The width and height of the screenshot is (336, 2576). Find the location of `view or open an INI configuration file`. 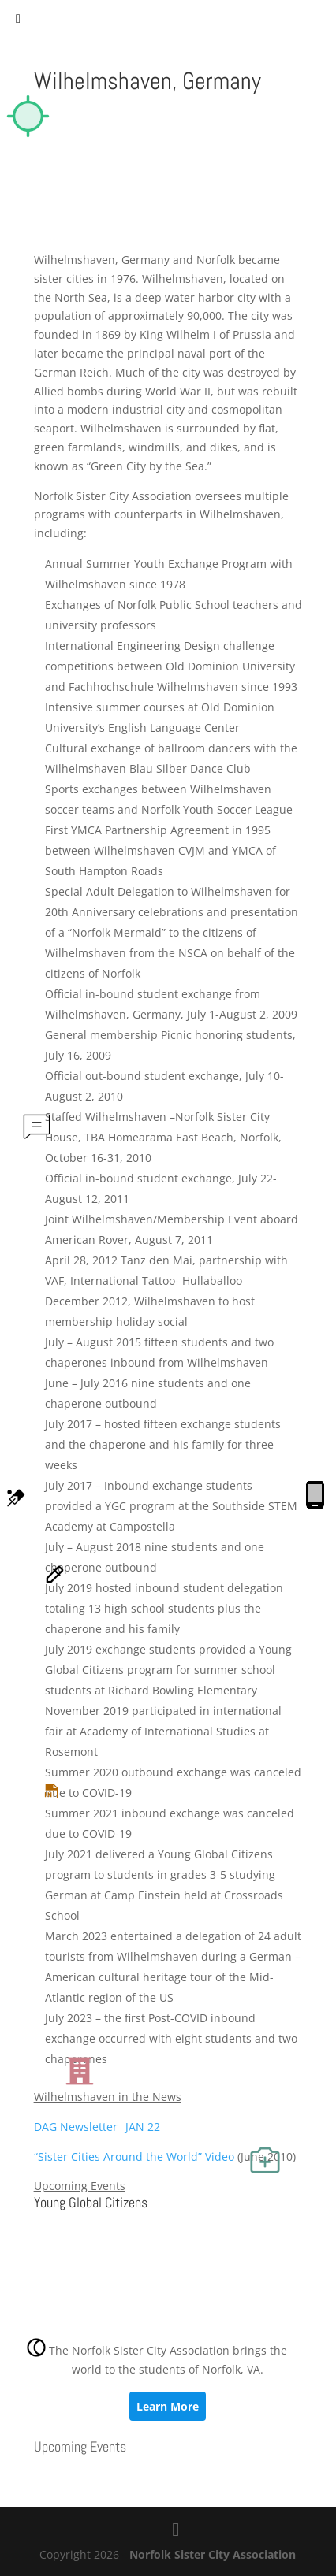

view or open an INI configuration file is located at coordinates (51, 1791).